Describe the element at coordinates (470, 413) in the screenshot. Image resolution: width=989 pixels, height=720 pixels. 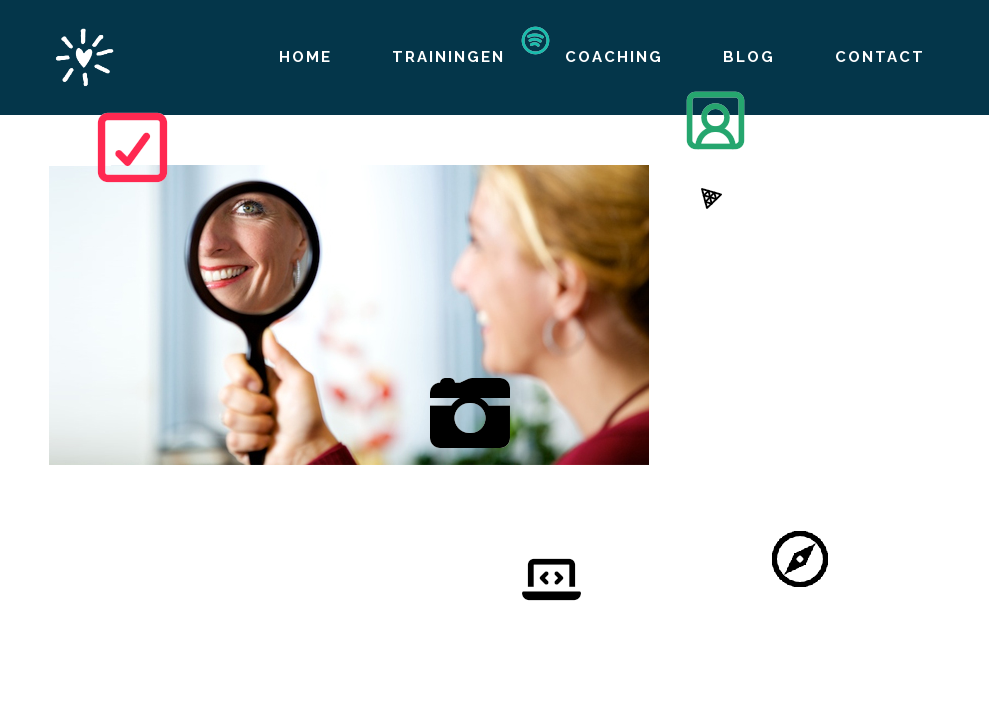
I see `take a photo` at that location.